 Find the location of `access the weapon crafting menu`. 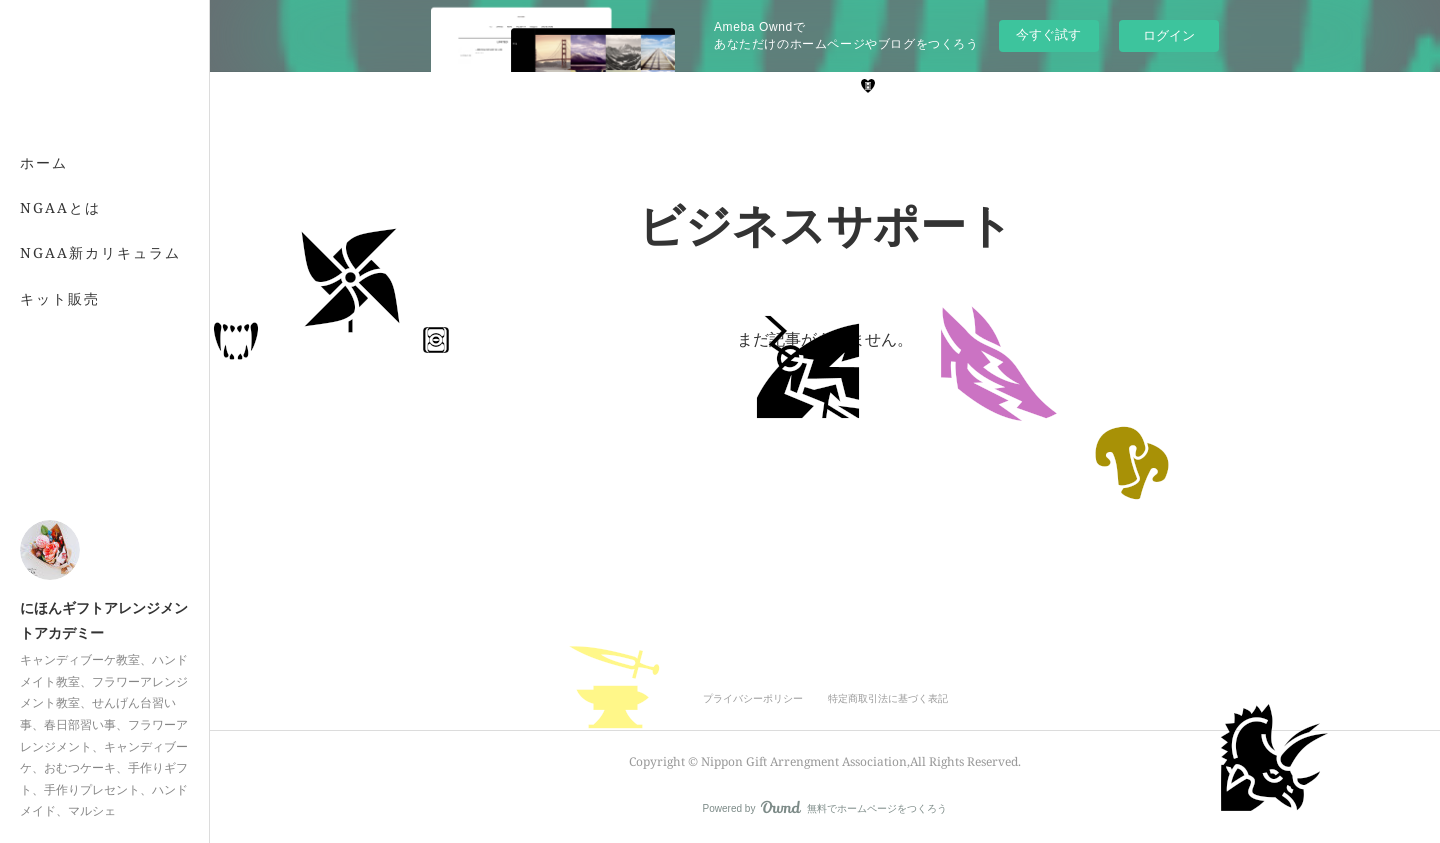

access the weapon crafting menu is located at coordinates (614, 683).